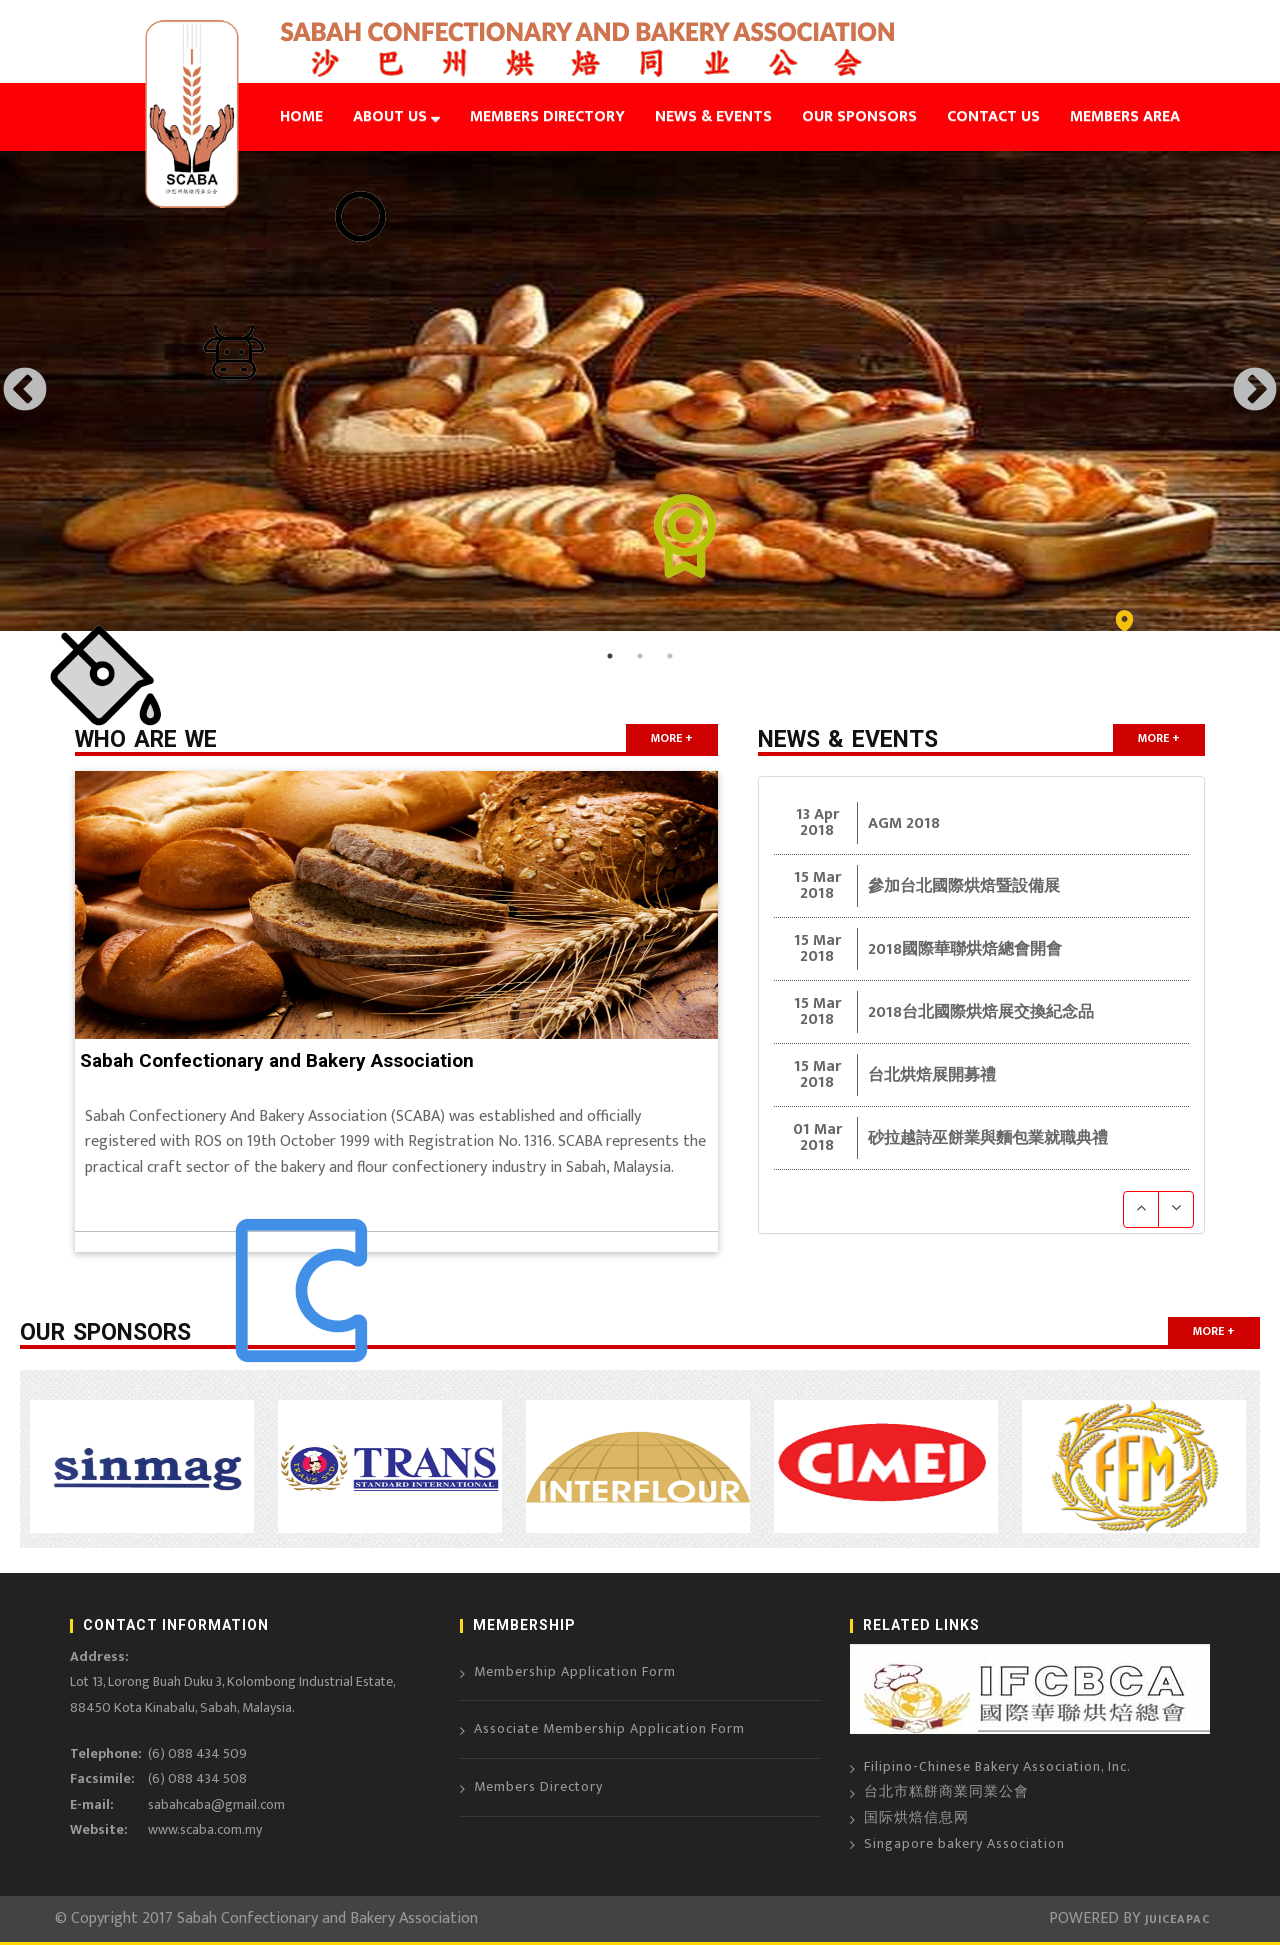 The width and height of the screenshot is (1280, 1945). I want to click on view achievements or awards, so click(685, 536).